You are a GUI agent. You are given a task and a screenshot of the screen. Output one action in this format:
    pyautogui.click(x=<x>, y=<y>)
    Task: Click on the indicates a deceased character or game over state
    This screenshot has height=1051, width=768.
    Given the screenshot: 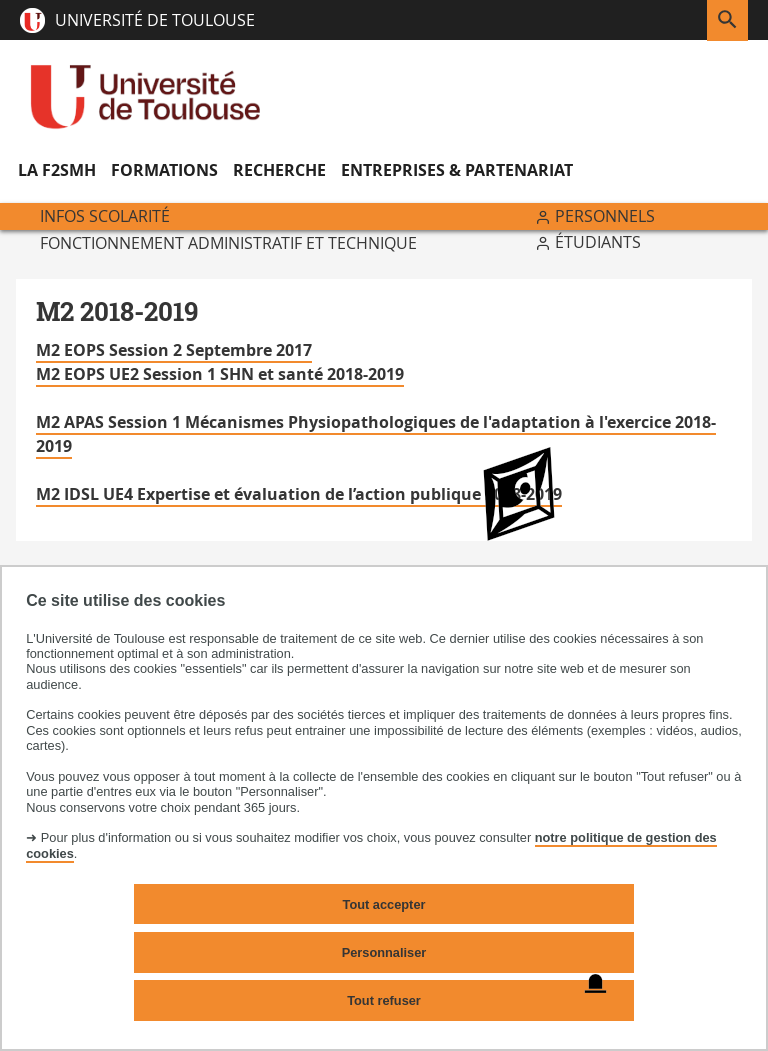 What is the action you would take?
    pyautogui.click(x=595, y=983)
    